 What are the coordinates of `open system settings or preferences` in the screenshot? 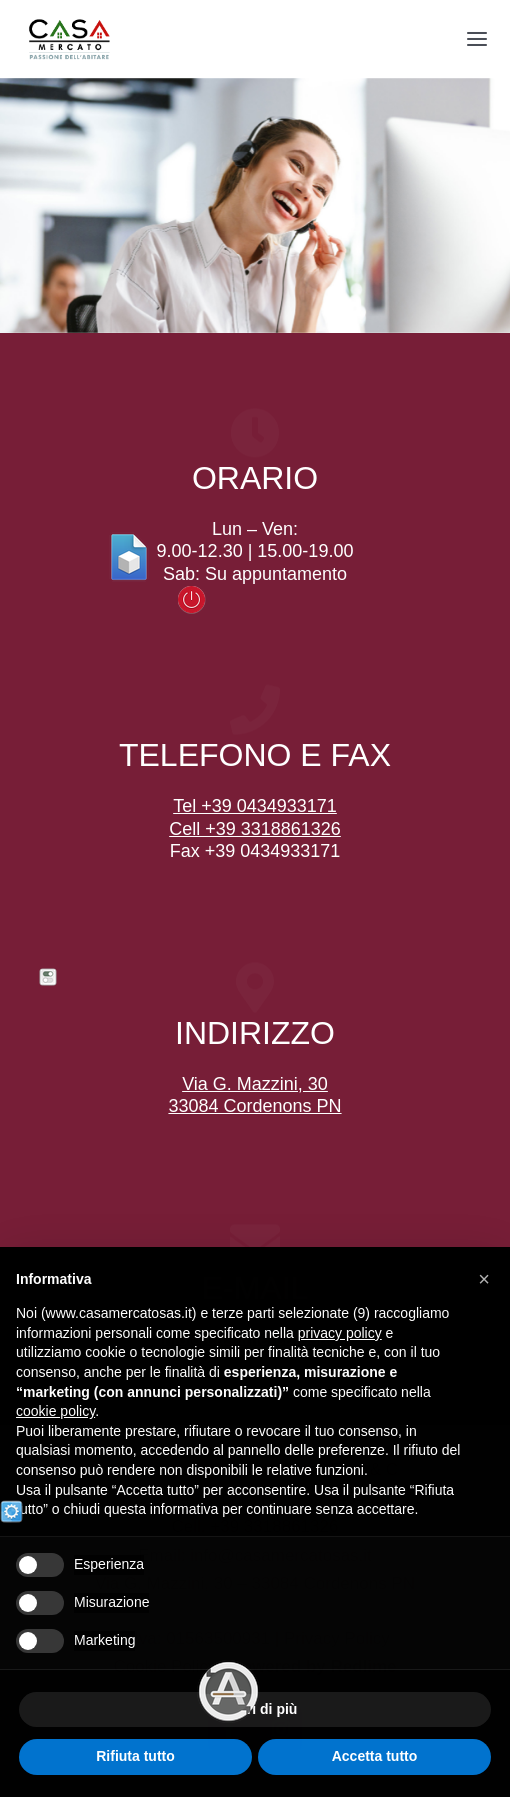 It's located at (48, 977).